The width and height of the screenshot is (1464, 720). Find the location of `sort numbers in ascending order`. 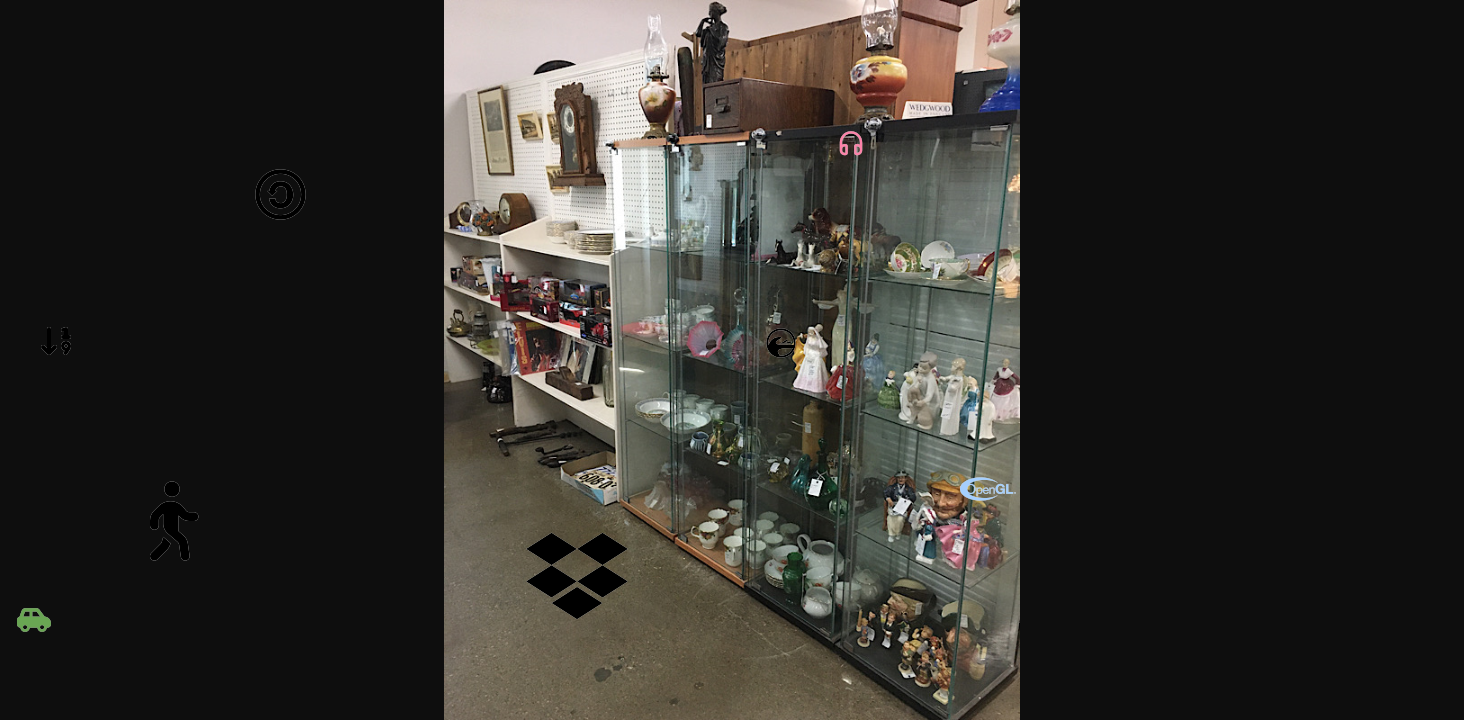

sort numbers in ascending order is located at coordinates (57, 341).